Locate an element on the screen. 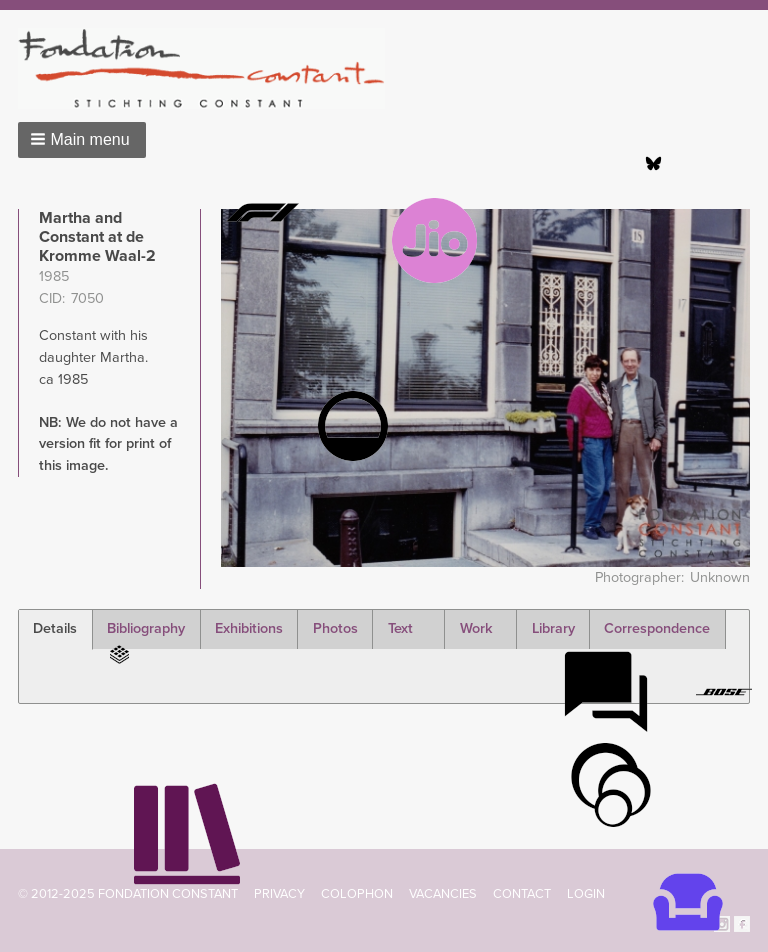 The width and height of the screenshot is (768, 952). browse furniture or home decor items is located at coordinates (688, 902).